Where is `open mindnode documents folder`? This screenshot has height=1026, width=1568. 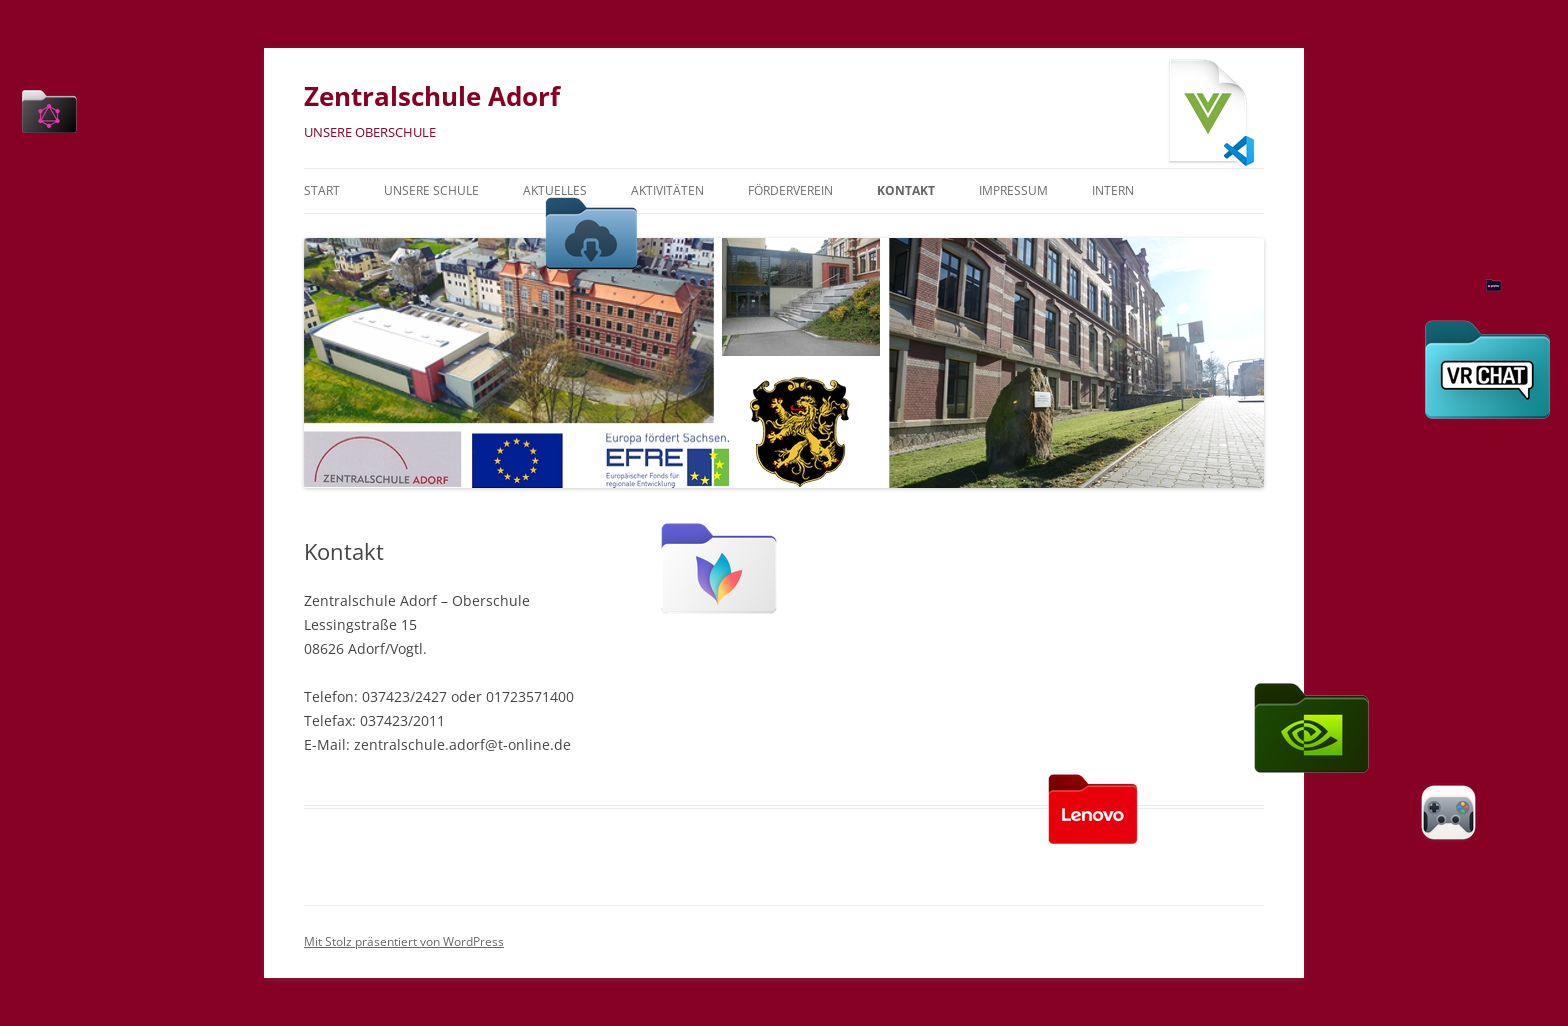
open mindnode documents folder is located at coordinates (718, 571).